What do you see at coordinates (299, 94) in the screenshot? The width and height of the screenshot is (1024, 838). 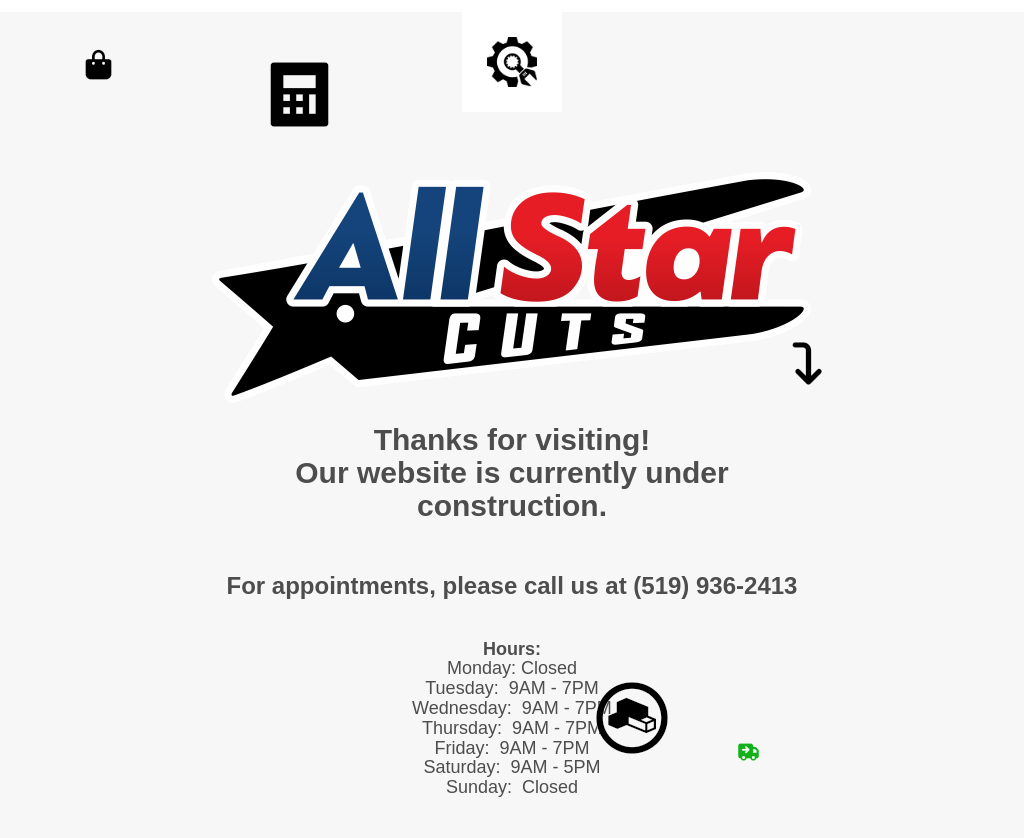 I see `open the calculator app` at bounding box center [299, 94].